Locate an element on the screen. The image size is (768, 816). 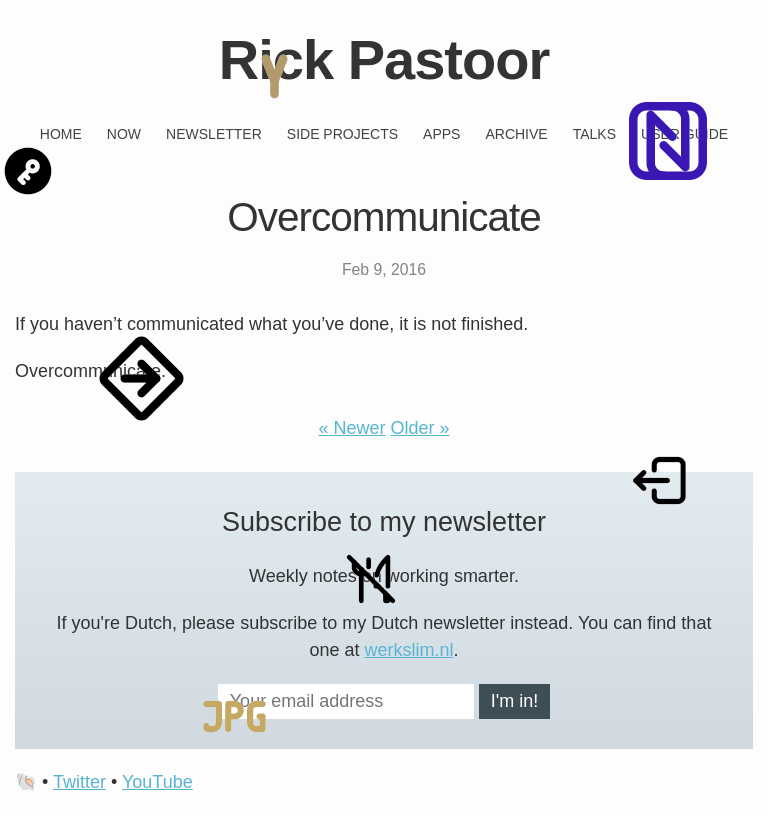
get directions or navigation guidance is located at coordinates (141, 378).